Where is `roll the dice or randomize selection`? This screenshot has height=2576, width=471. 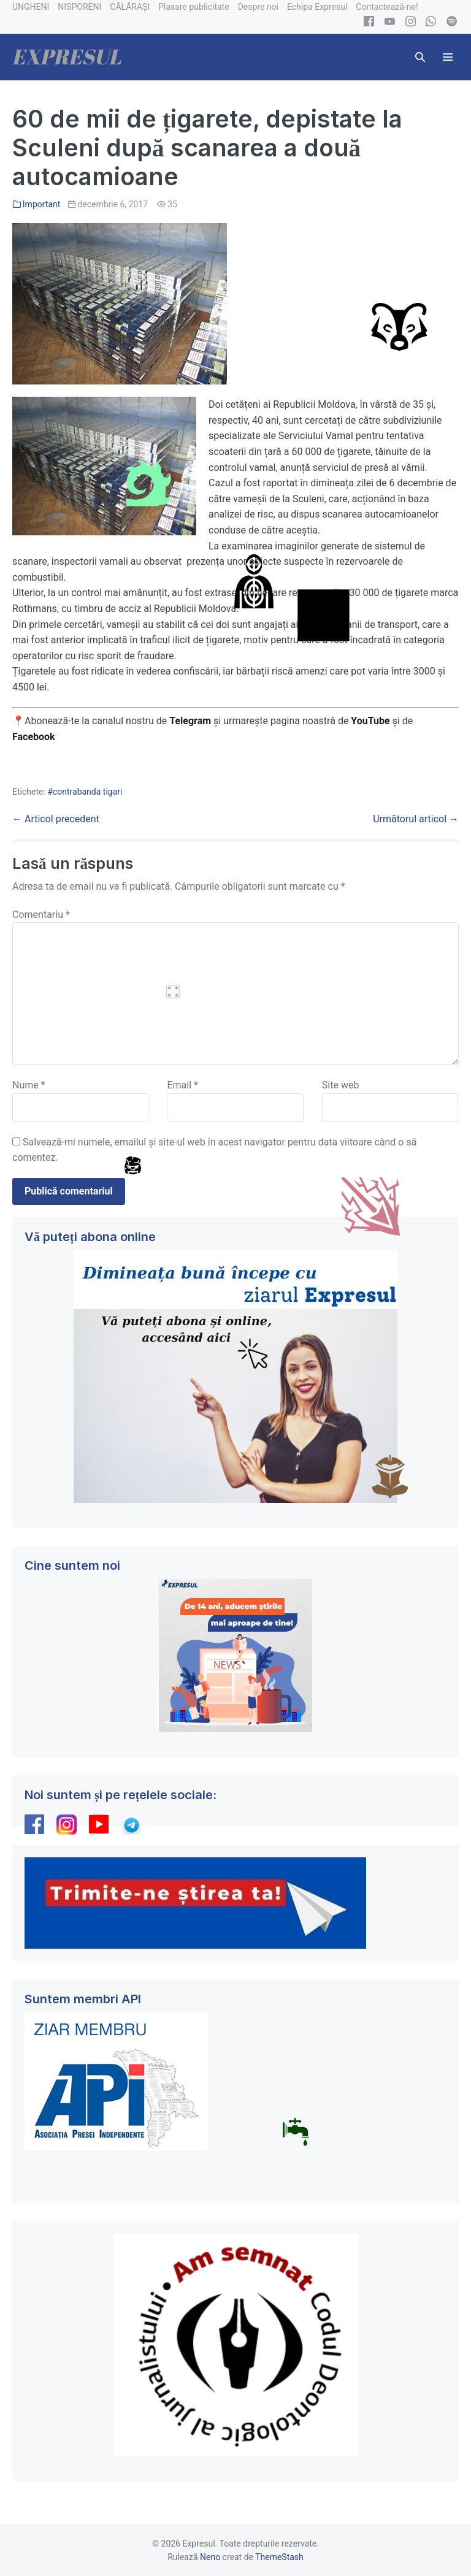
roll the dice or randomize selection is located at coordinates (173, 992).